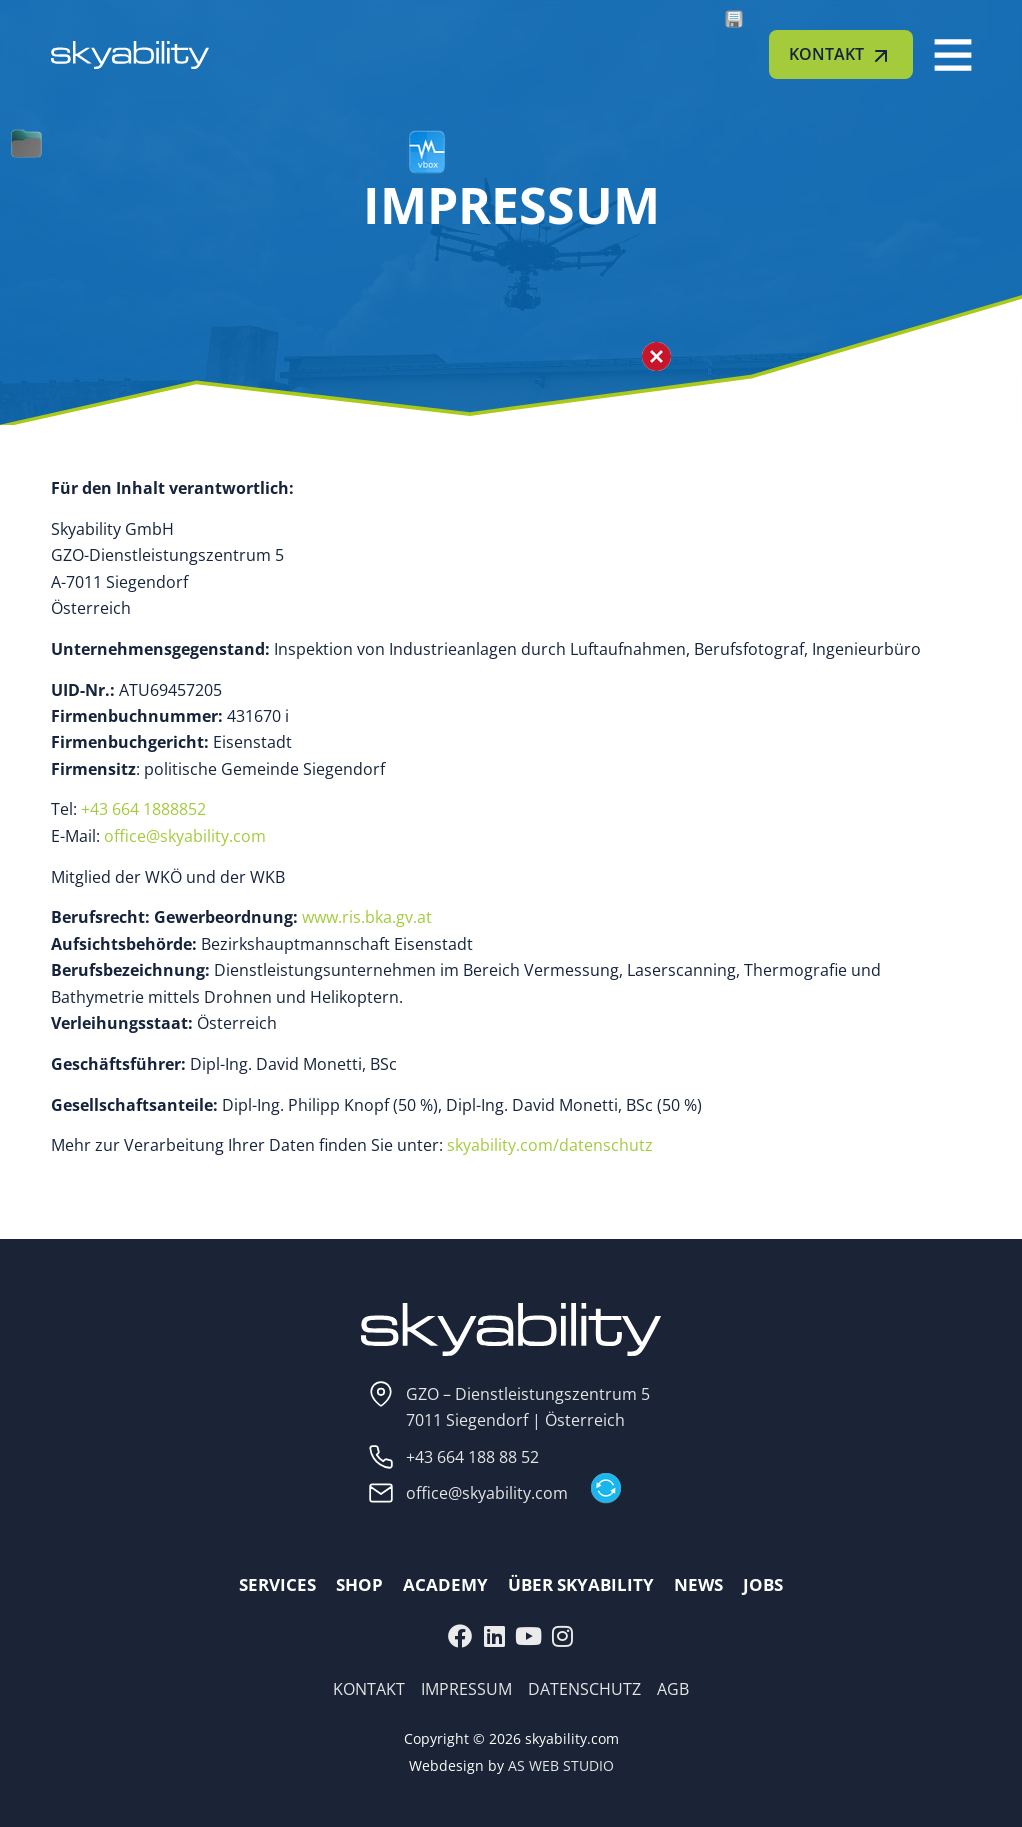 The height and width of the screenshot is (1827, 1022). What do you see at coordinates (427, 152) in the screenshot?
I see `virtualbox virtual machine configuration file` at bounding box center [427, 152].